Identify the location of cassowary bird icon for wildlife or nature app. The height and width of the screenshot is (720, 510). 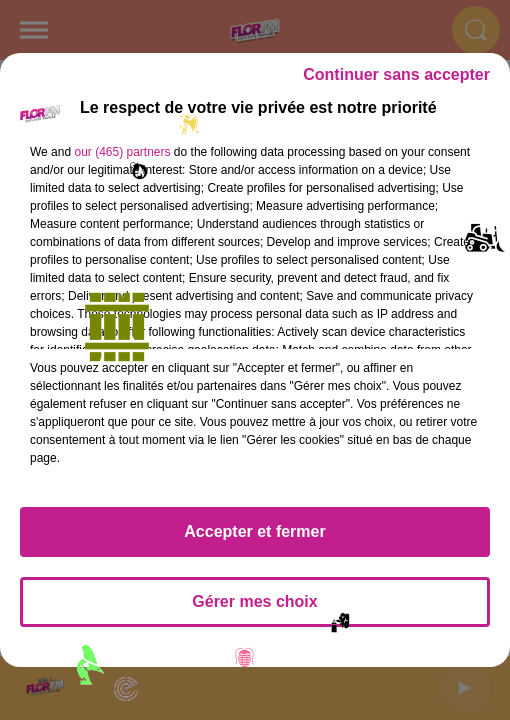
(88, 664).